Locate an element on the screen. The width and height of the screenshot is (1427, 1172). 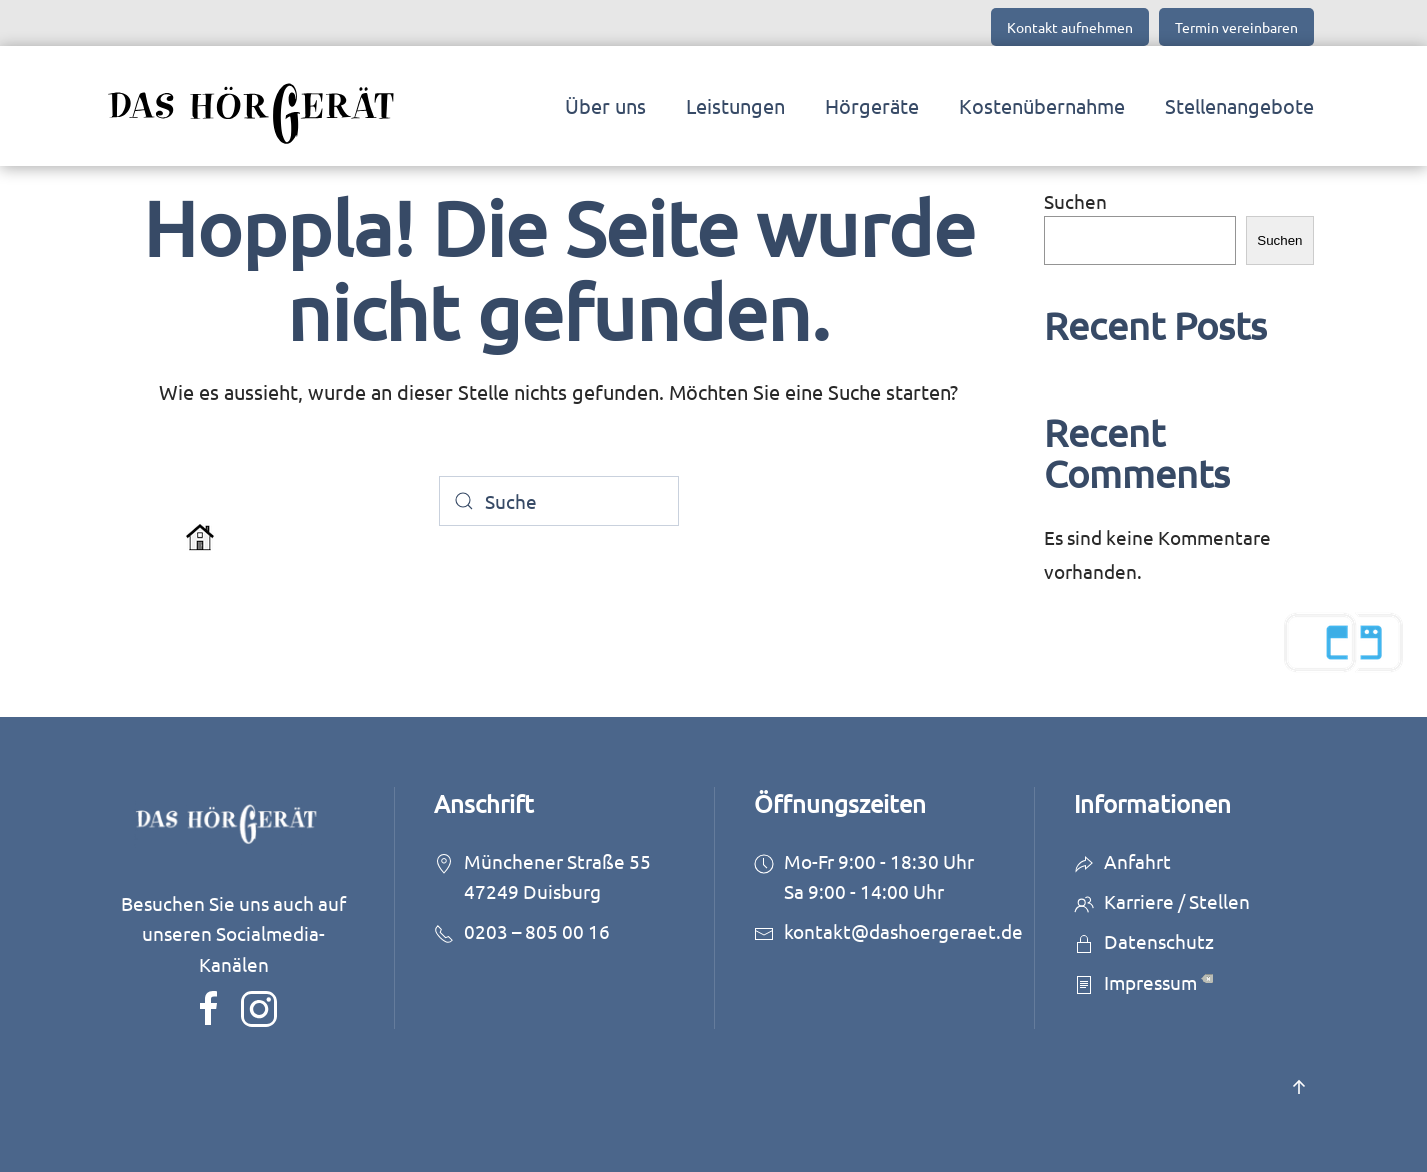
navigate to your home folder is located at coordinates (200, 537).